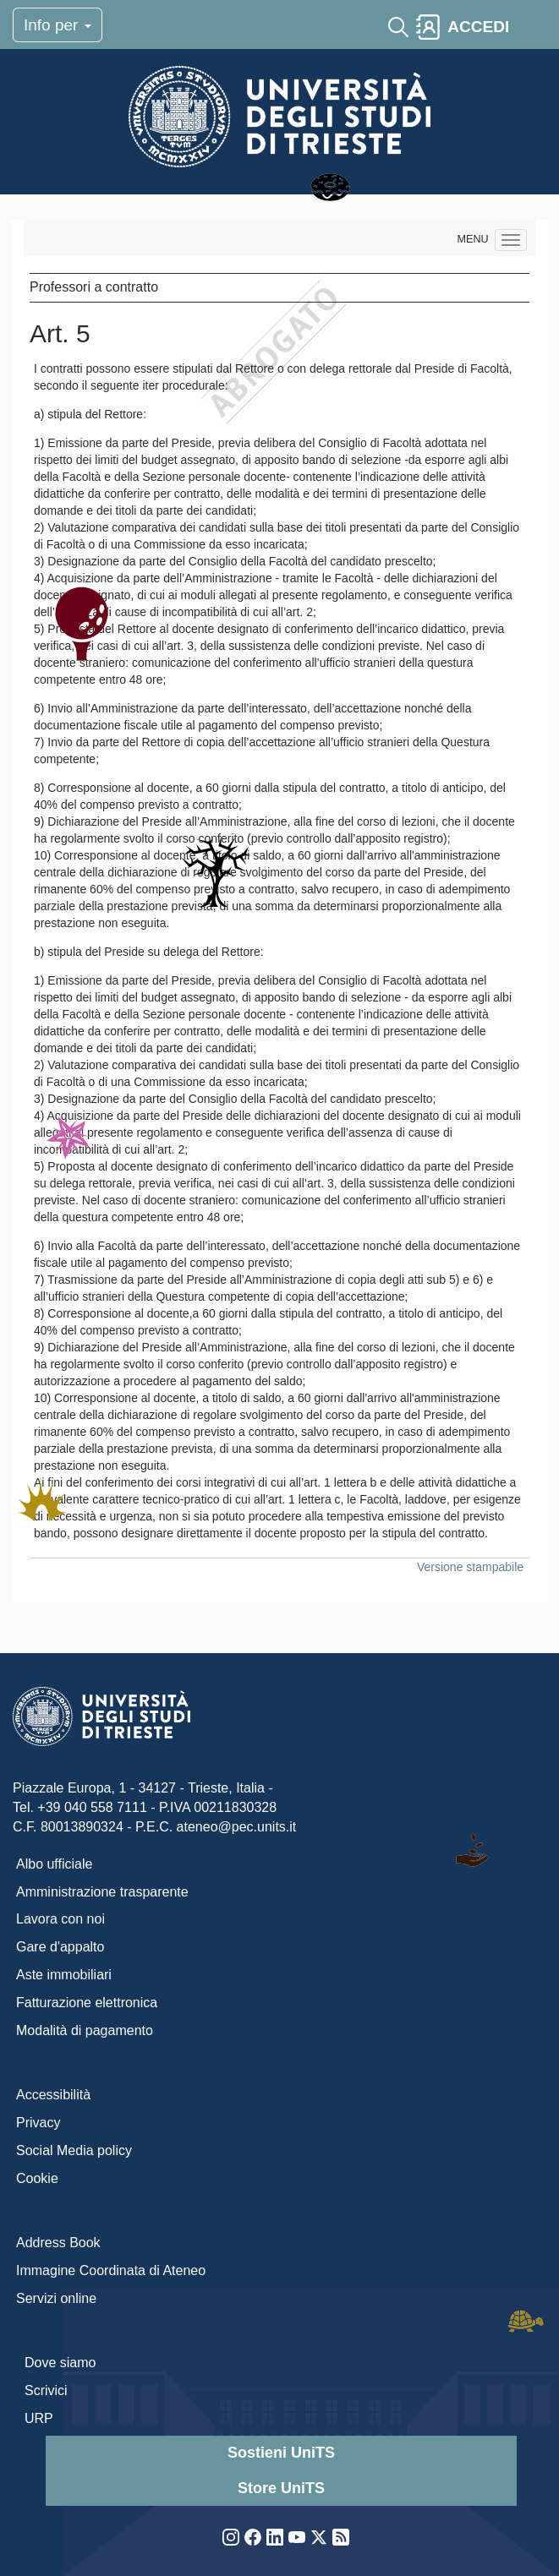  Describe the element at coordinates (41, 1498) in the screenshot. I see `enter a new area or portal in a game` at that location.